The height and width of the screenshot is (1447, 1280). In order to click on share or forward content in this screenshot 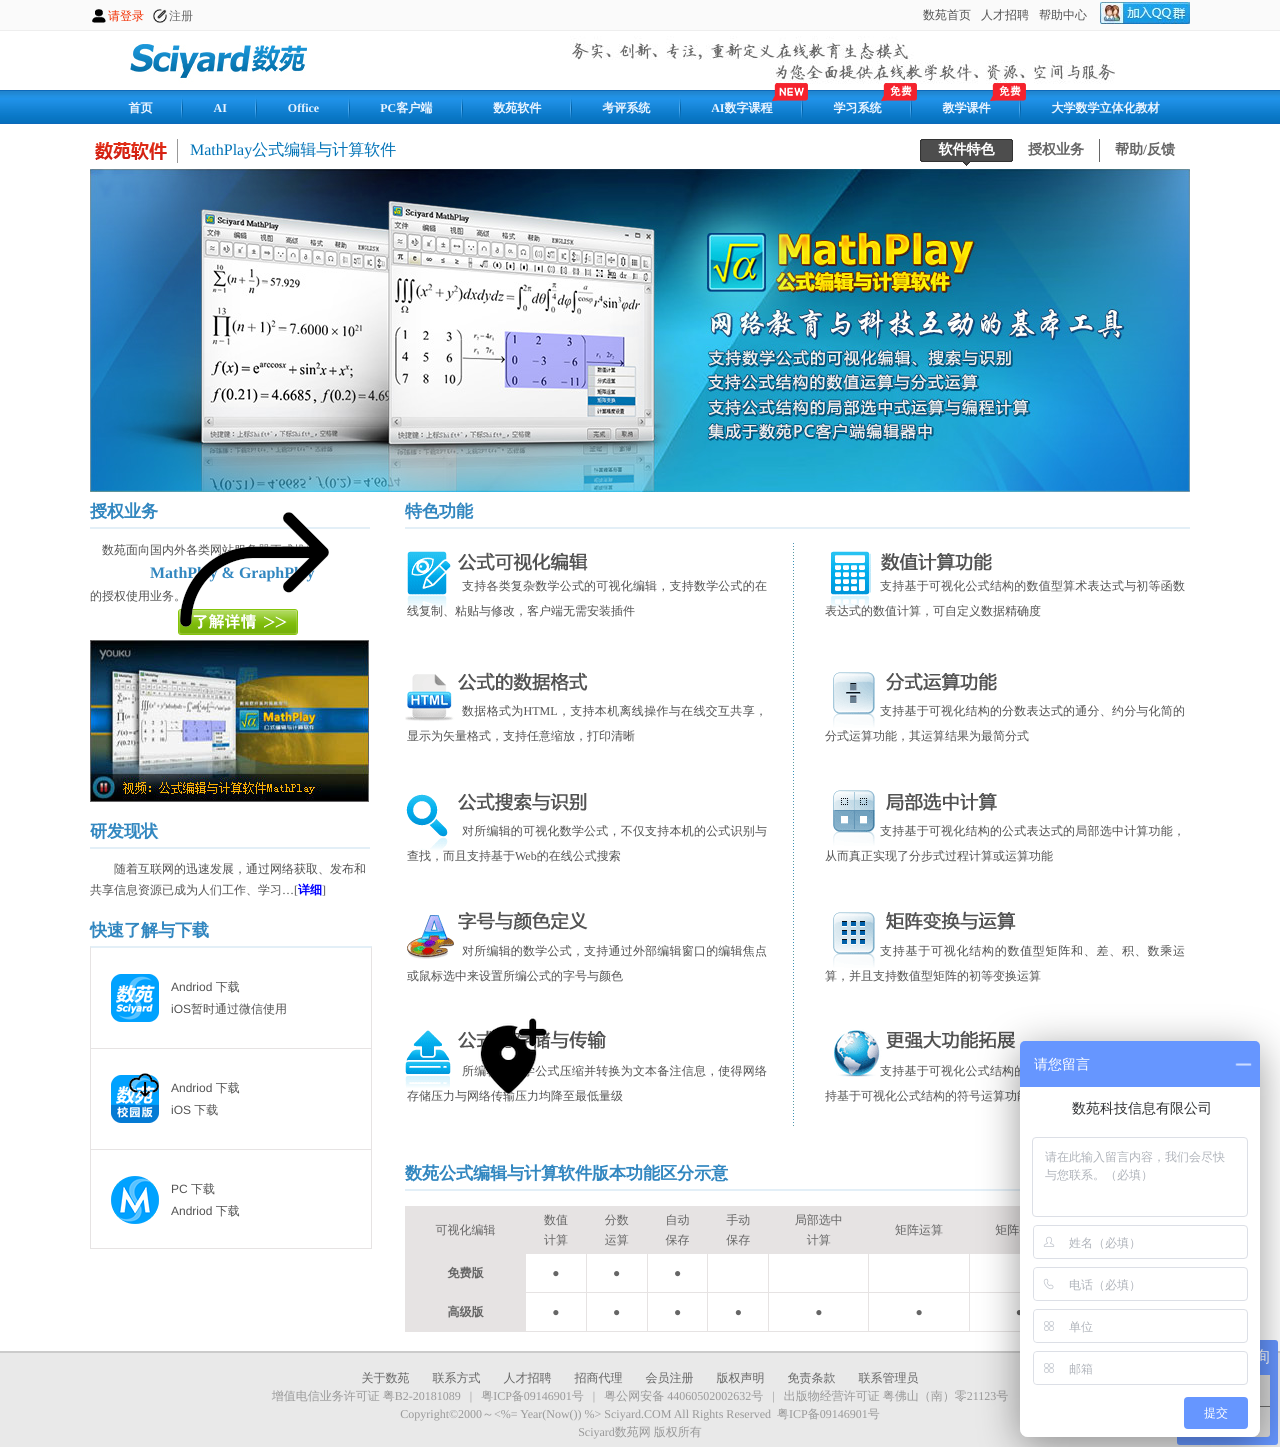, I will do `click(254, 569)`.